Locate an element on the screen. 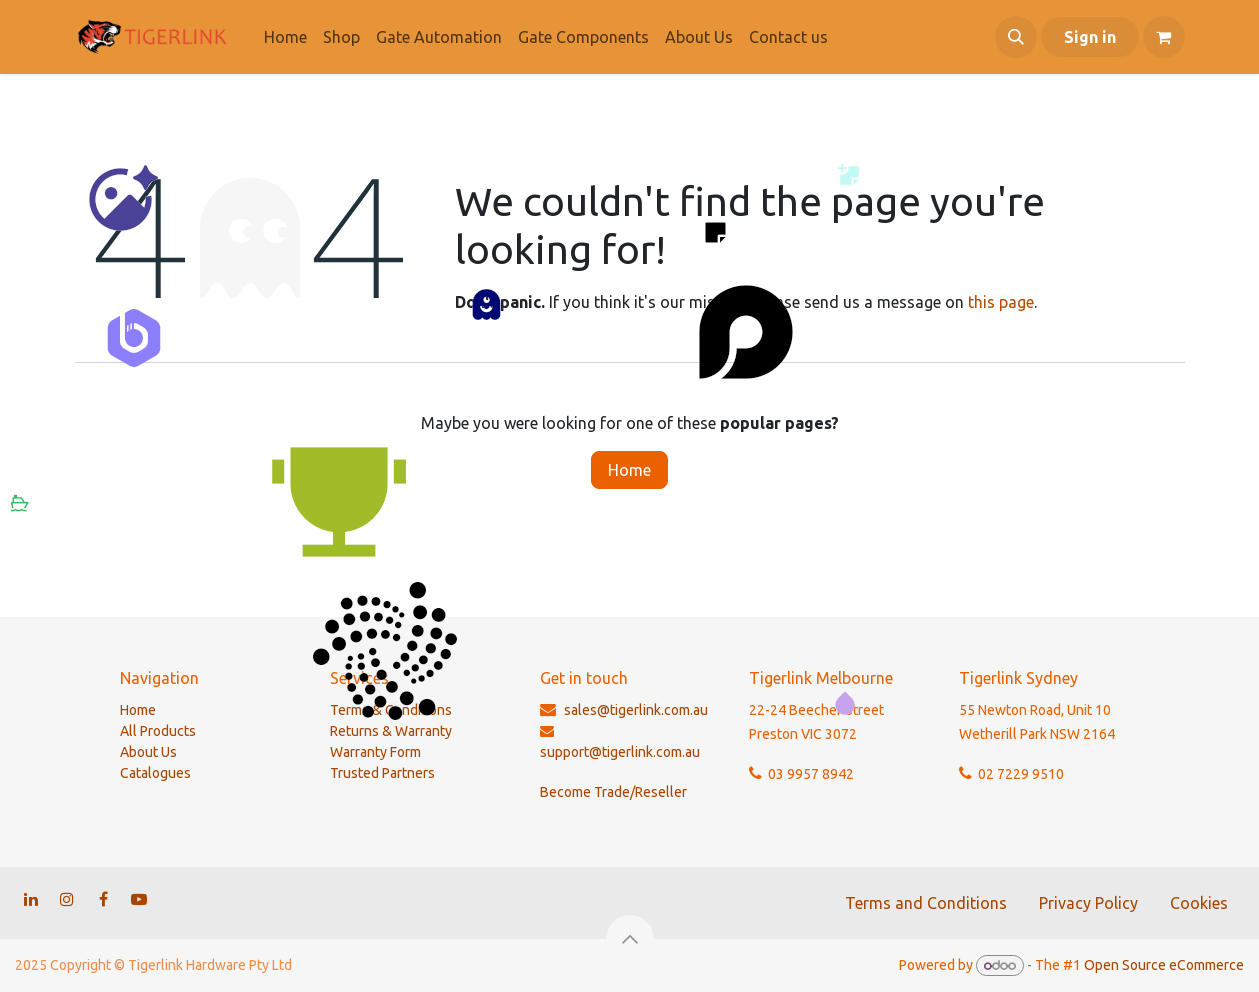  select a color from a palette or color picker is located at coordinates (845, 704).